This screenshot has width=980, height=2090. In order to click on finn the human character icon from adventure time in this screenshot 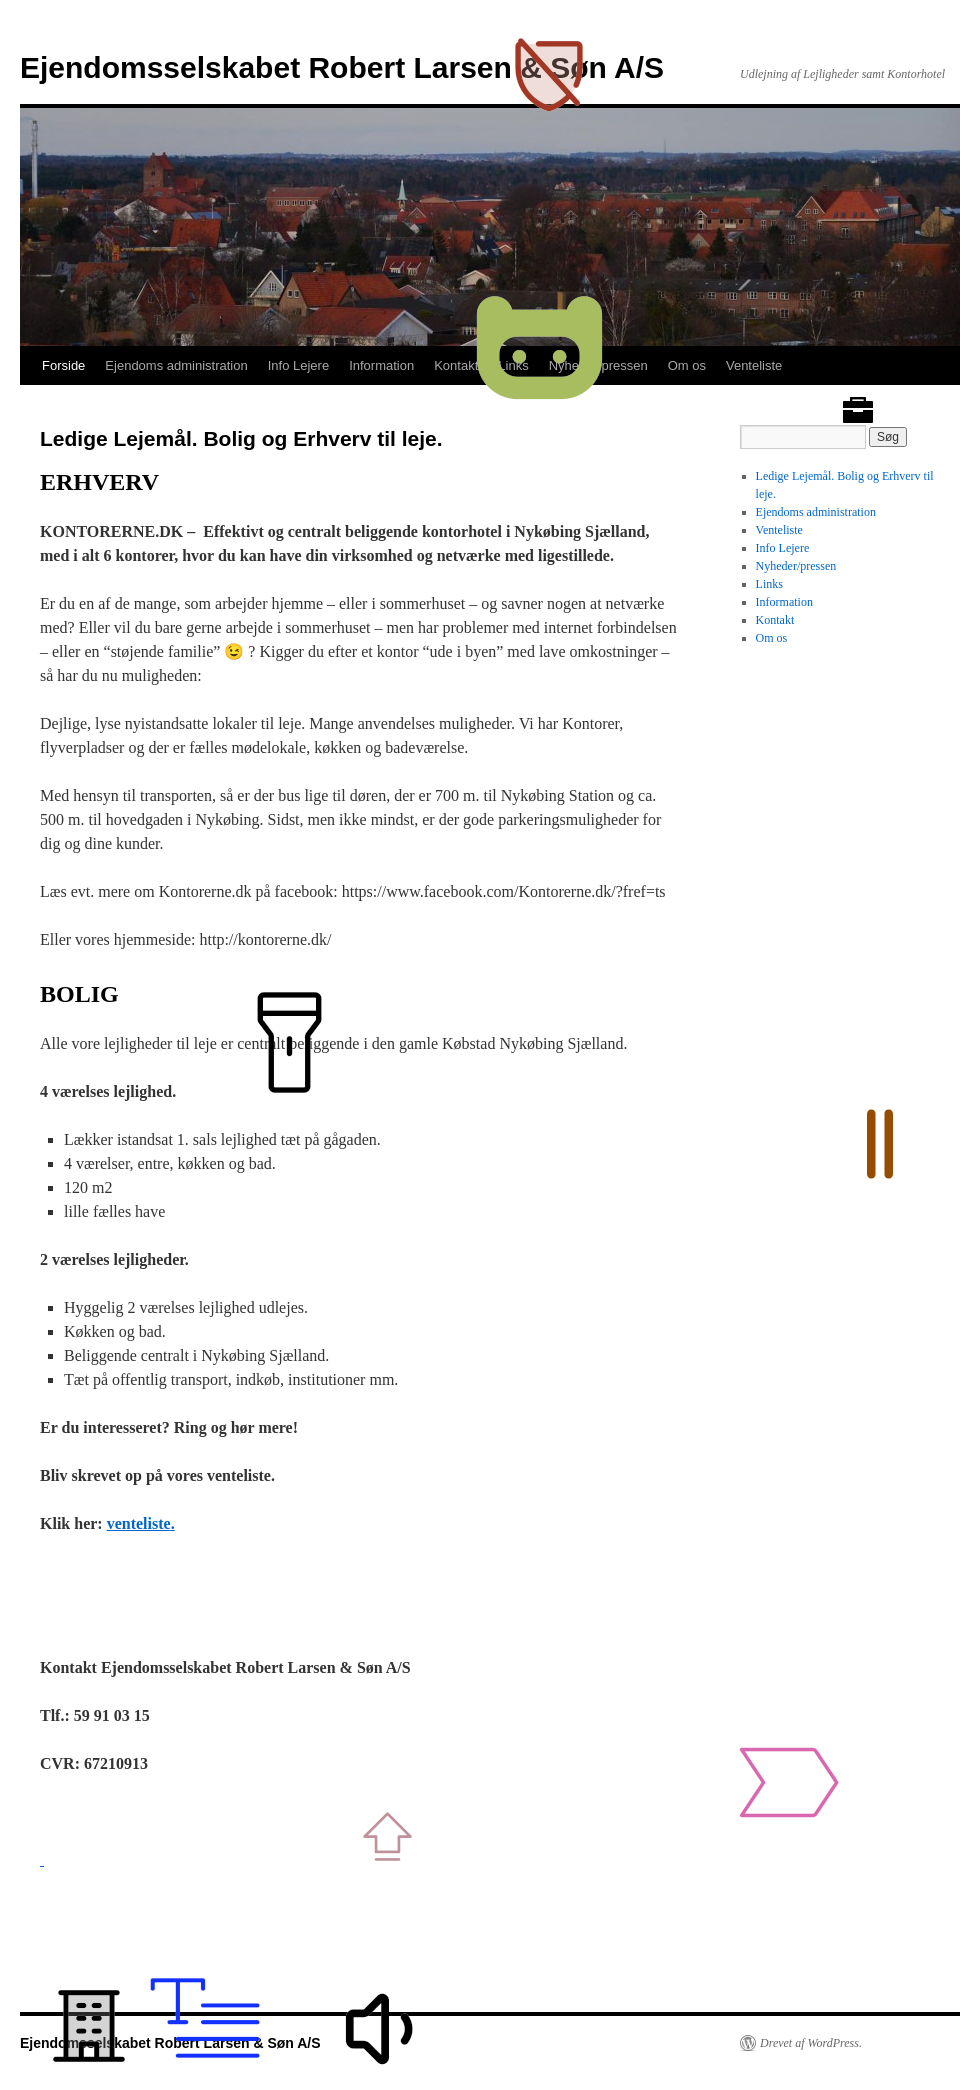, I will do `click(539, 345)`.